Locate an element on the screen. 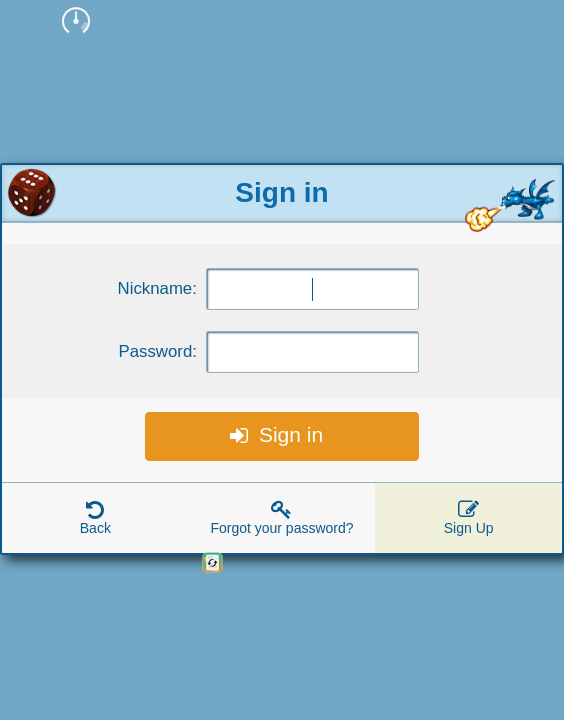 This screenshot has height=720, width=564. view system performance metrics is located at coordinates (76, 20).